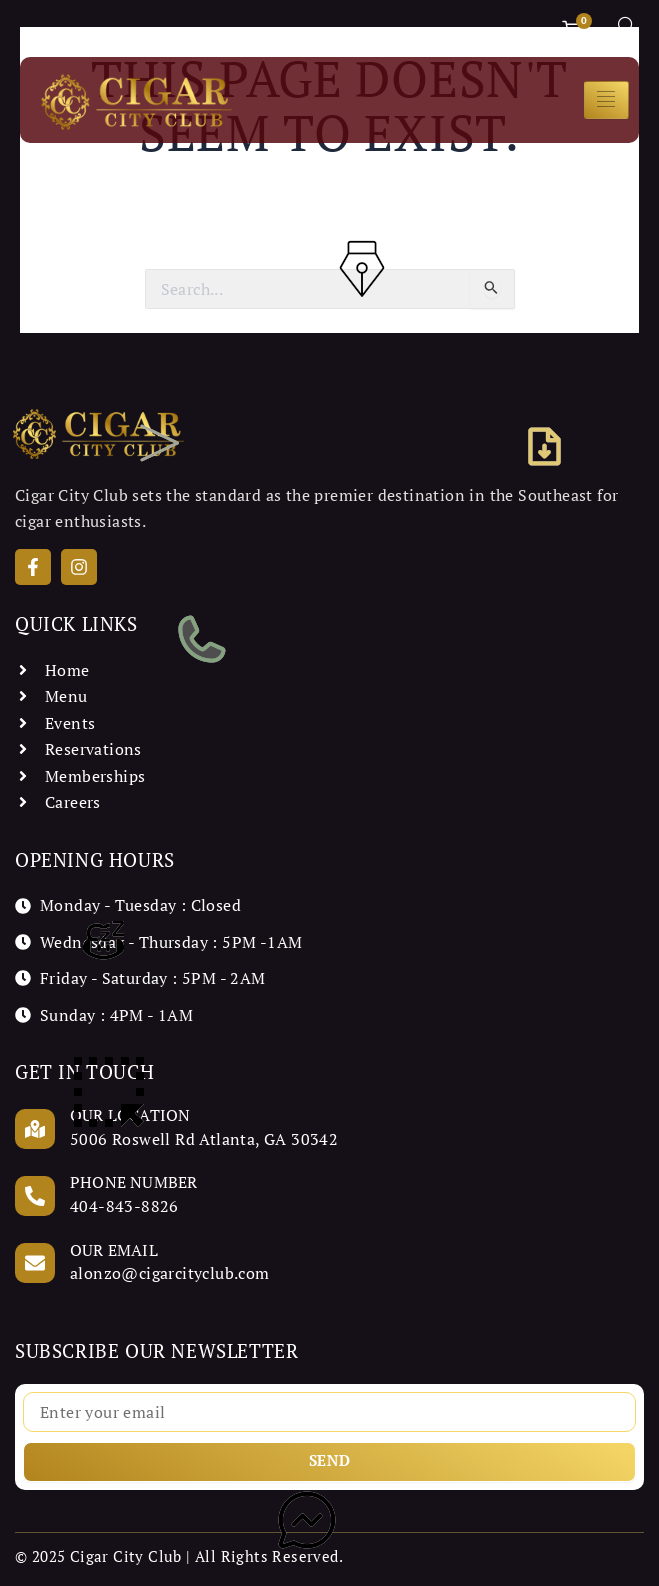 The width and height of the screenshot is (659, 1586). Describe the element at coordinates (307, 1520) in the screenshot. I see `open Facebook Messenger` at that location.